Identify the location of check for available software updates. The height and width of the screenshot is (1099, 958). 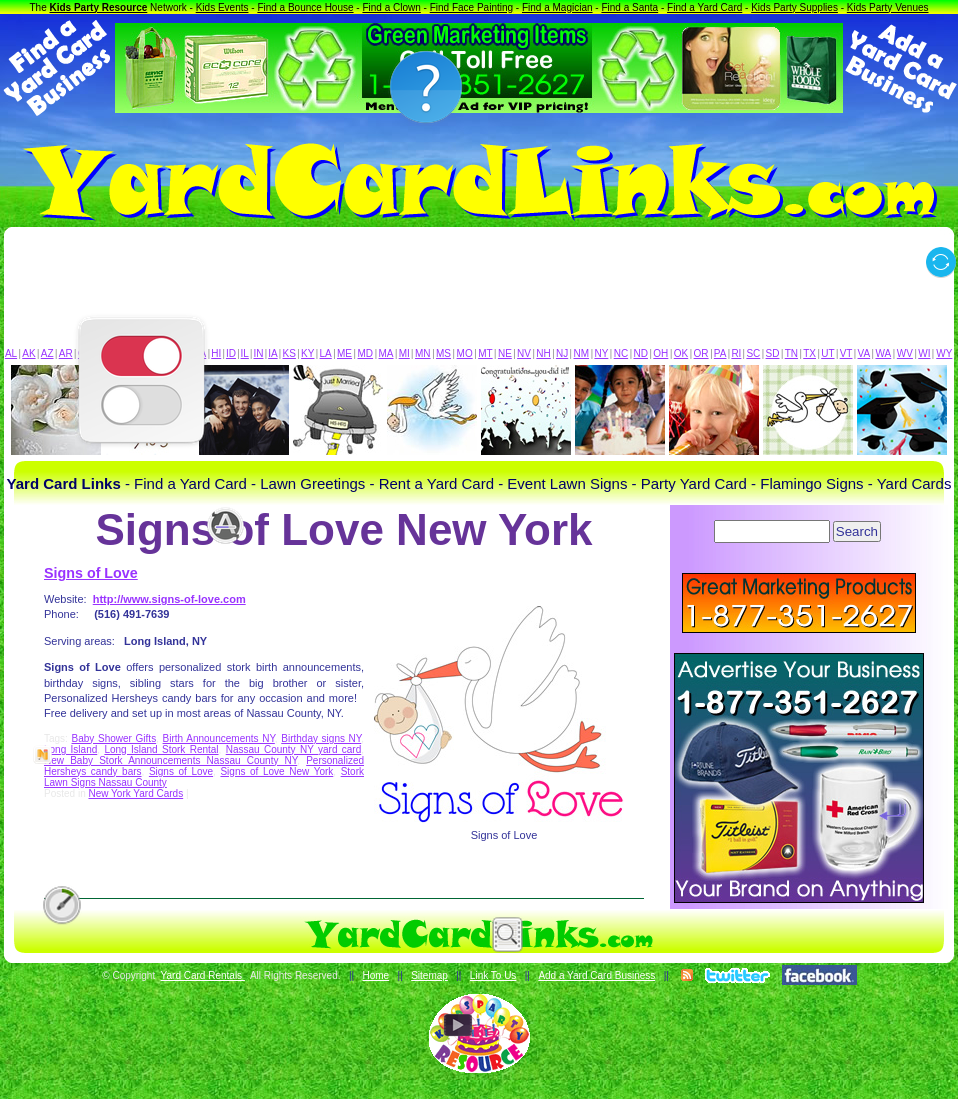
(225, 525).